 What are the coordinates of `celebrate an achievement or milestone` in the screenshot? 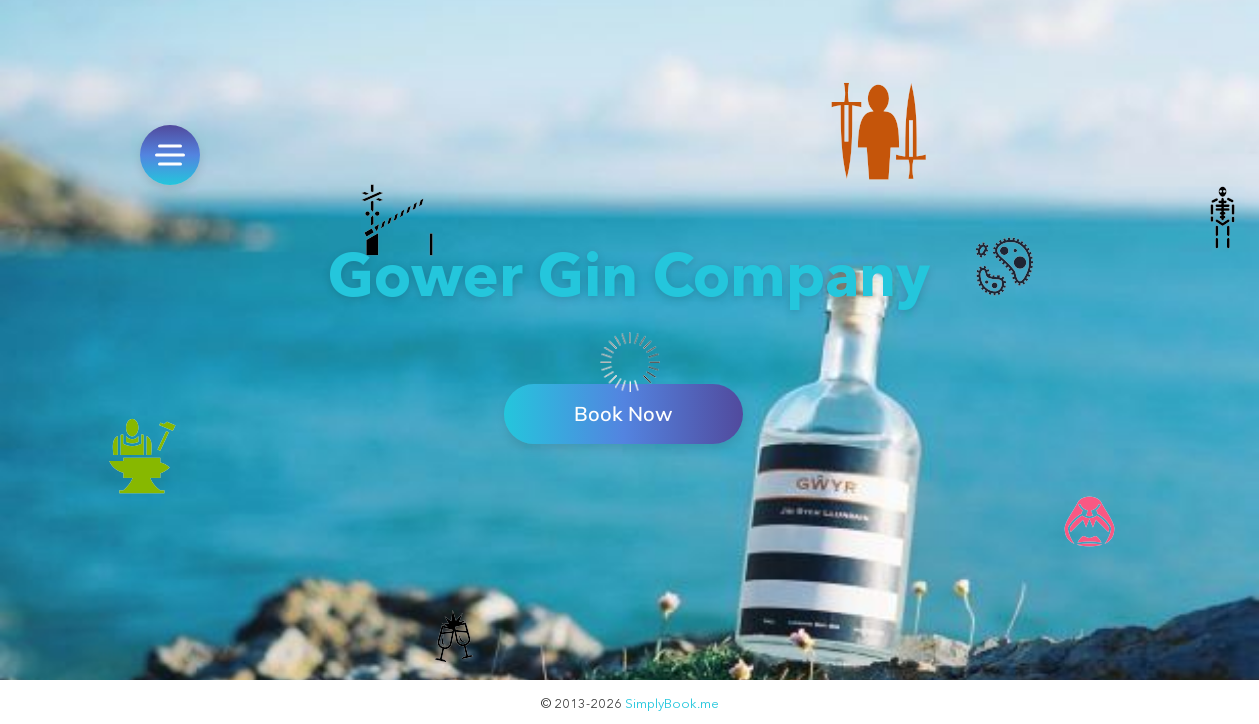 It's located at (454, 636).